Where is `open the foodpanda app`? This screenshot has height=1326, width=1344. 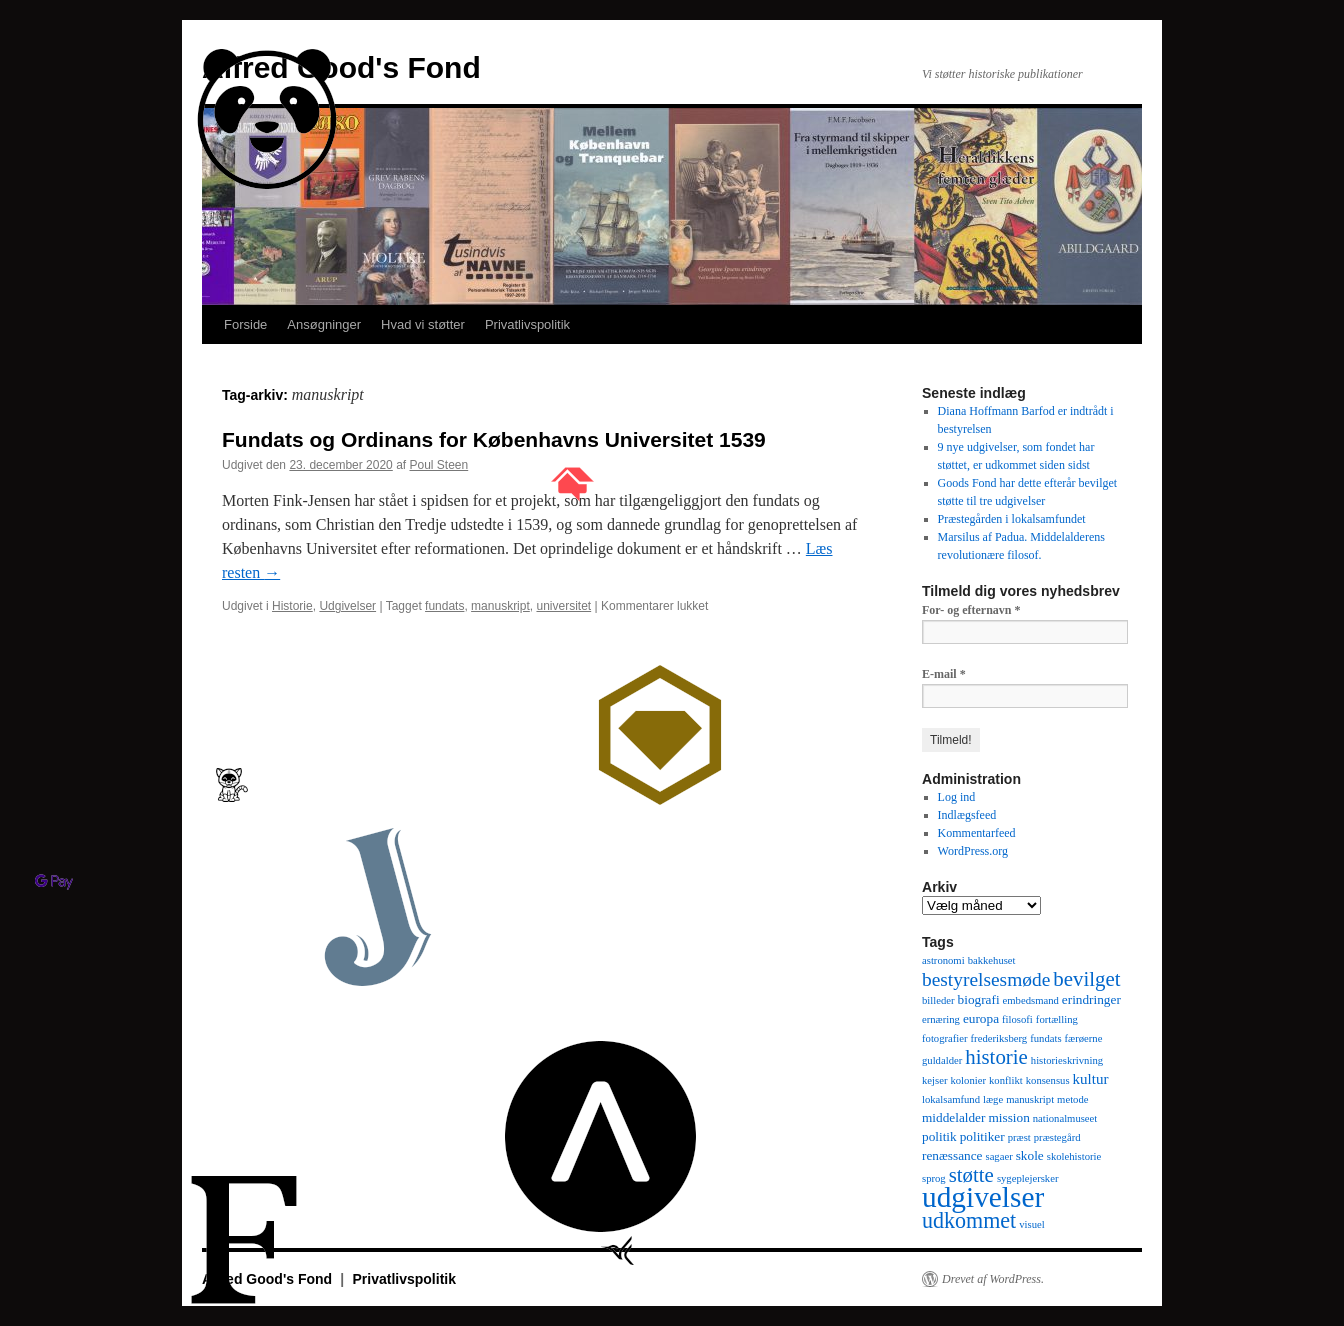
open the foodpanda app is located at coordinates (267, 119).